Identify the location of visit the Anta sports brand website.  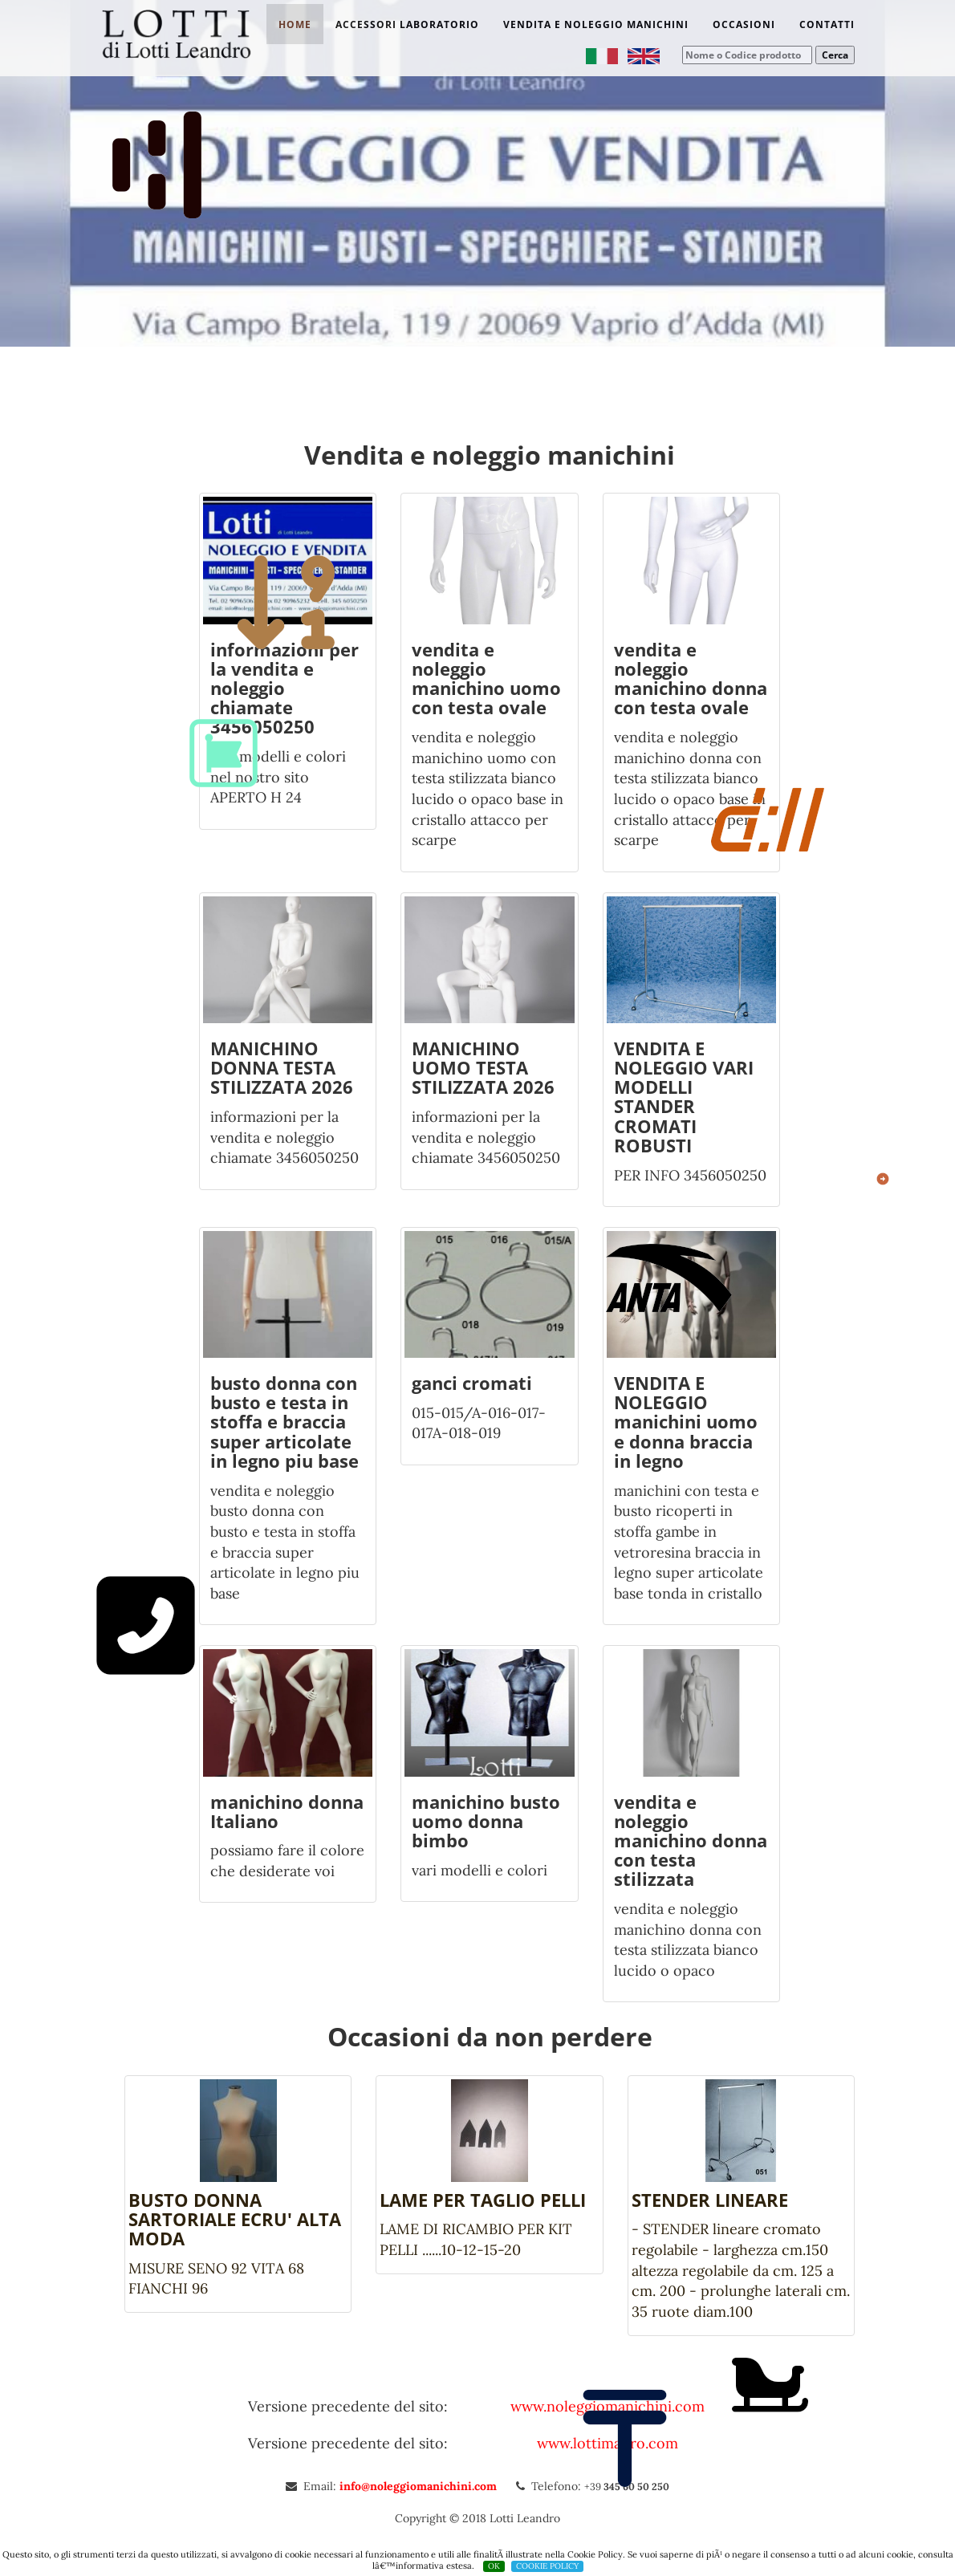
(668, 1278).